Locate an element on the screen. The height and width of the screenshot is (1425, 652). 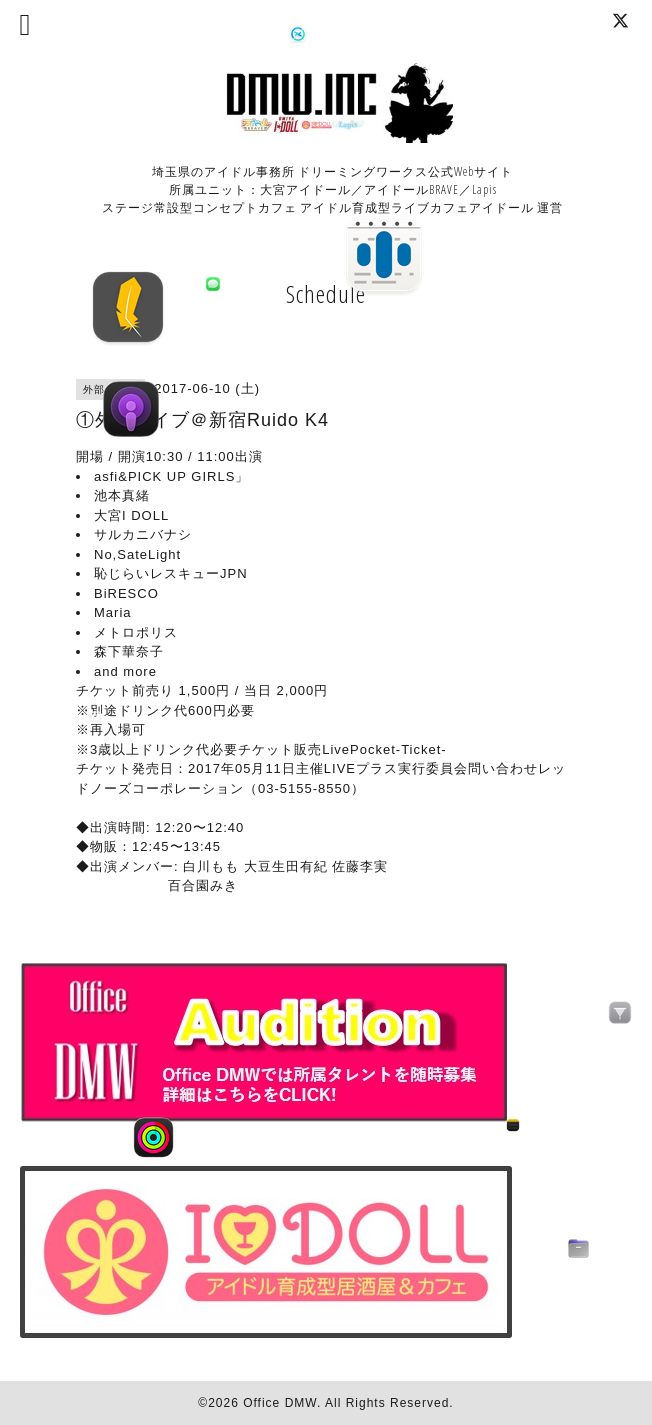
launch remmina remote desktop client is located at coordinates (298, 34).